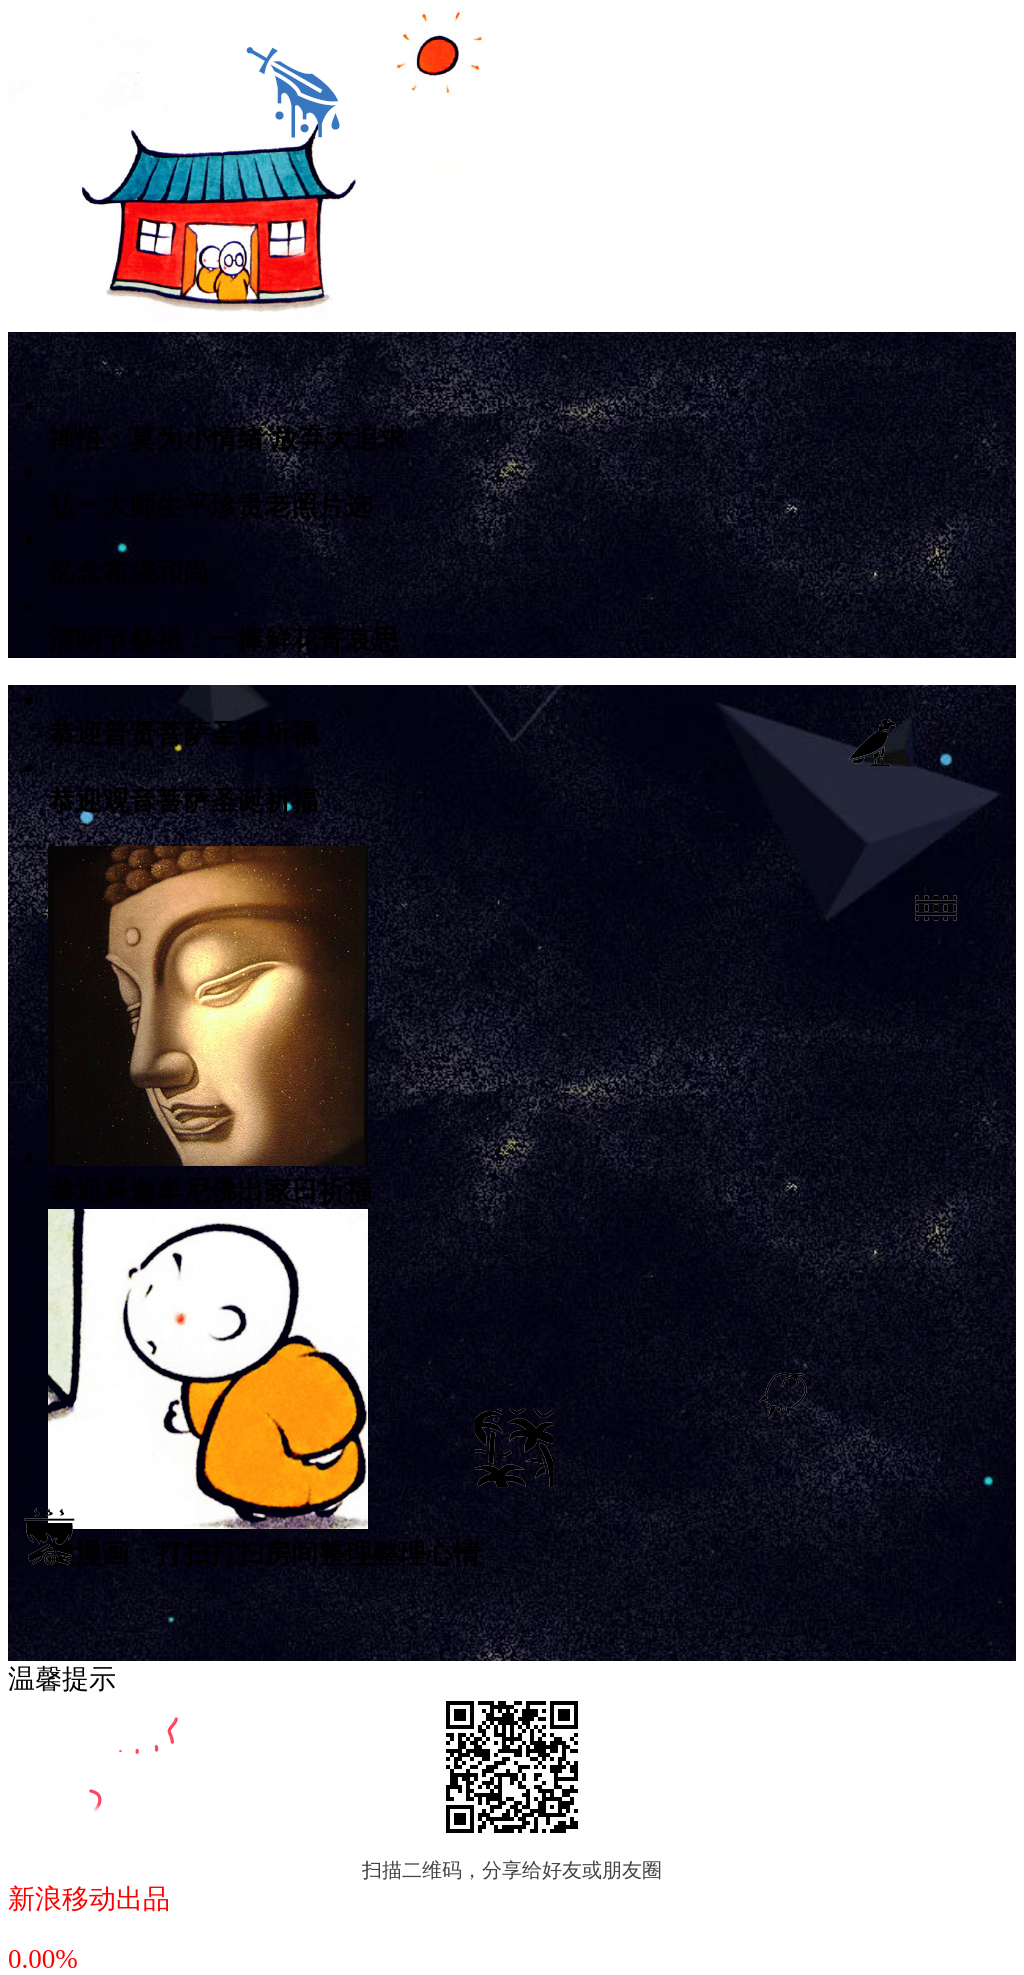 The image size is (1024, 1975). Describe the element at coordinates (49, 1536) in the screenshot. I see `access camp cooking or outdoor recipes` at that location.